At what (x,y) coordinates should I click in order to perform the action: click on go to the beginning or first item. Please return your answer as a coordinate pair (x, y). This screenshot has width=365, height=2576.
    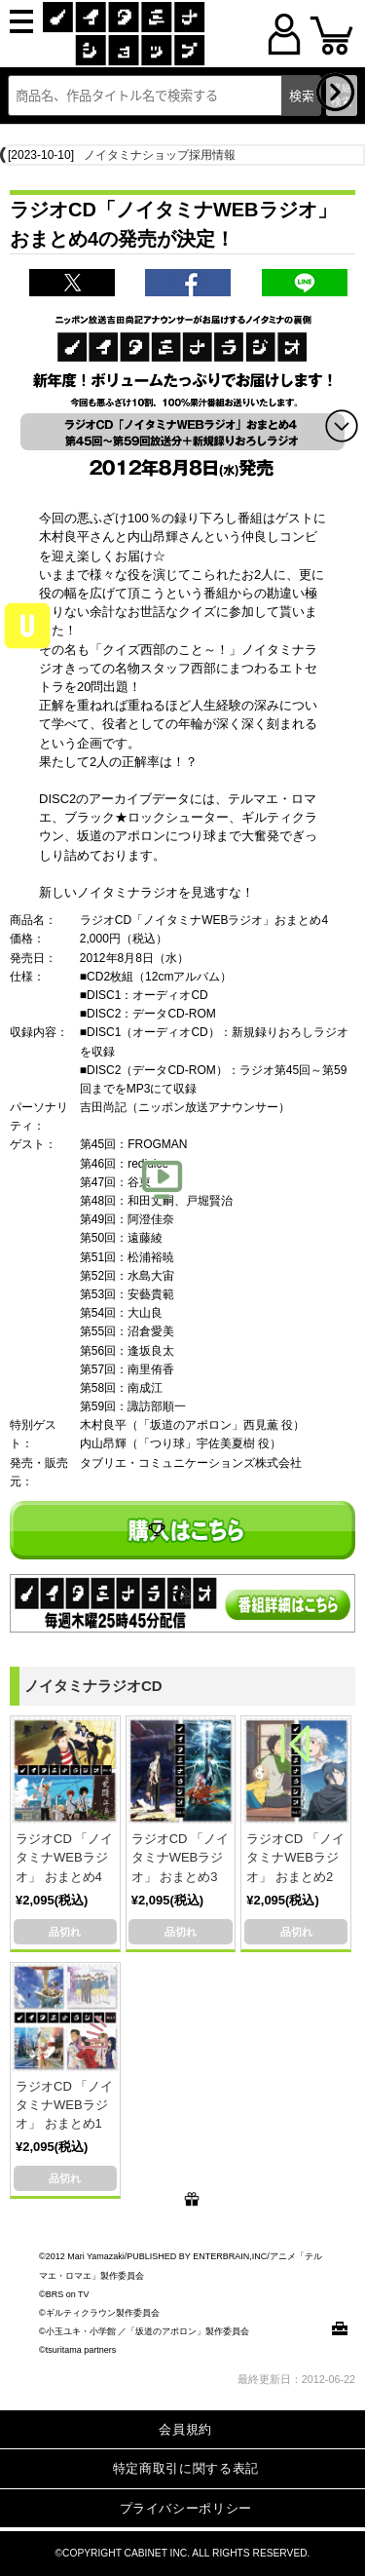
    Looking at the image, I should click on (294, 1744).